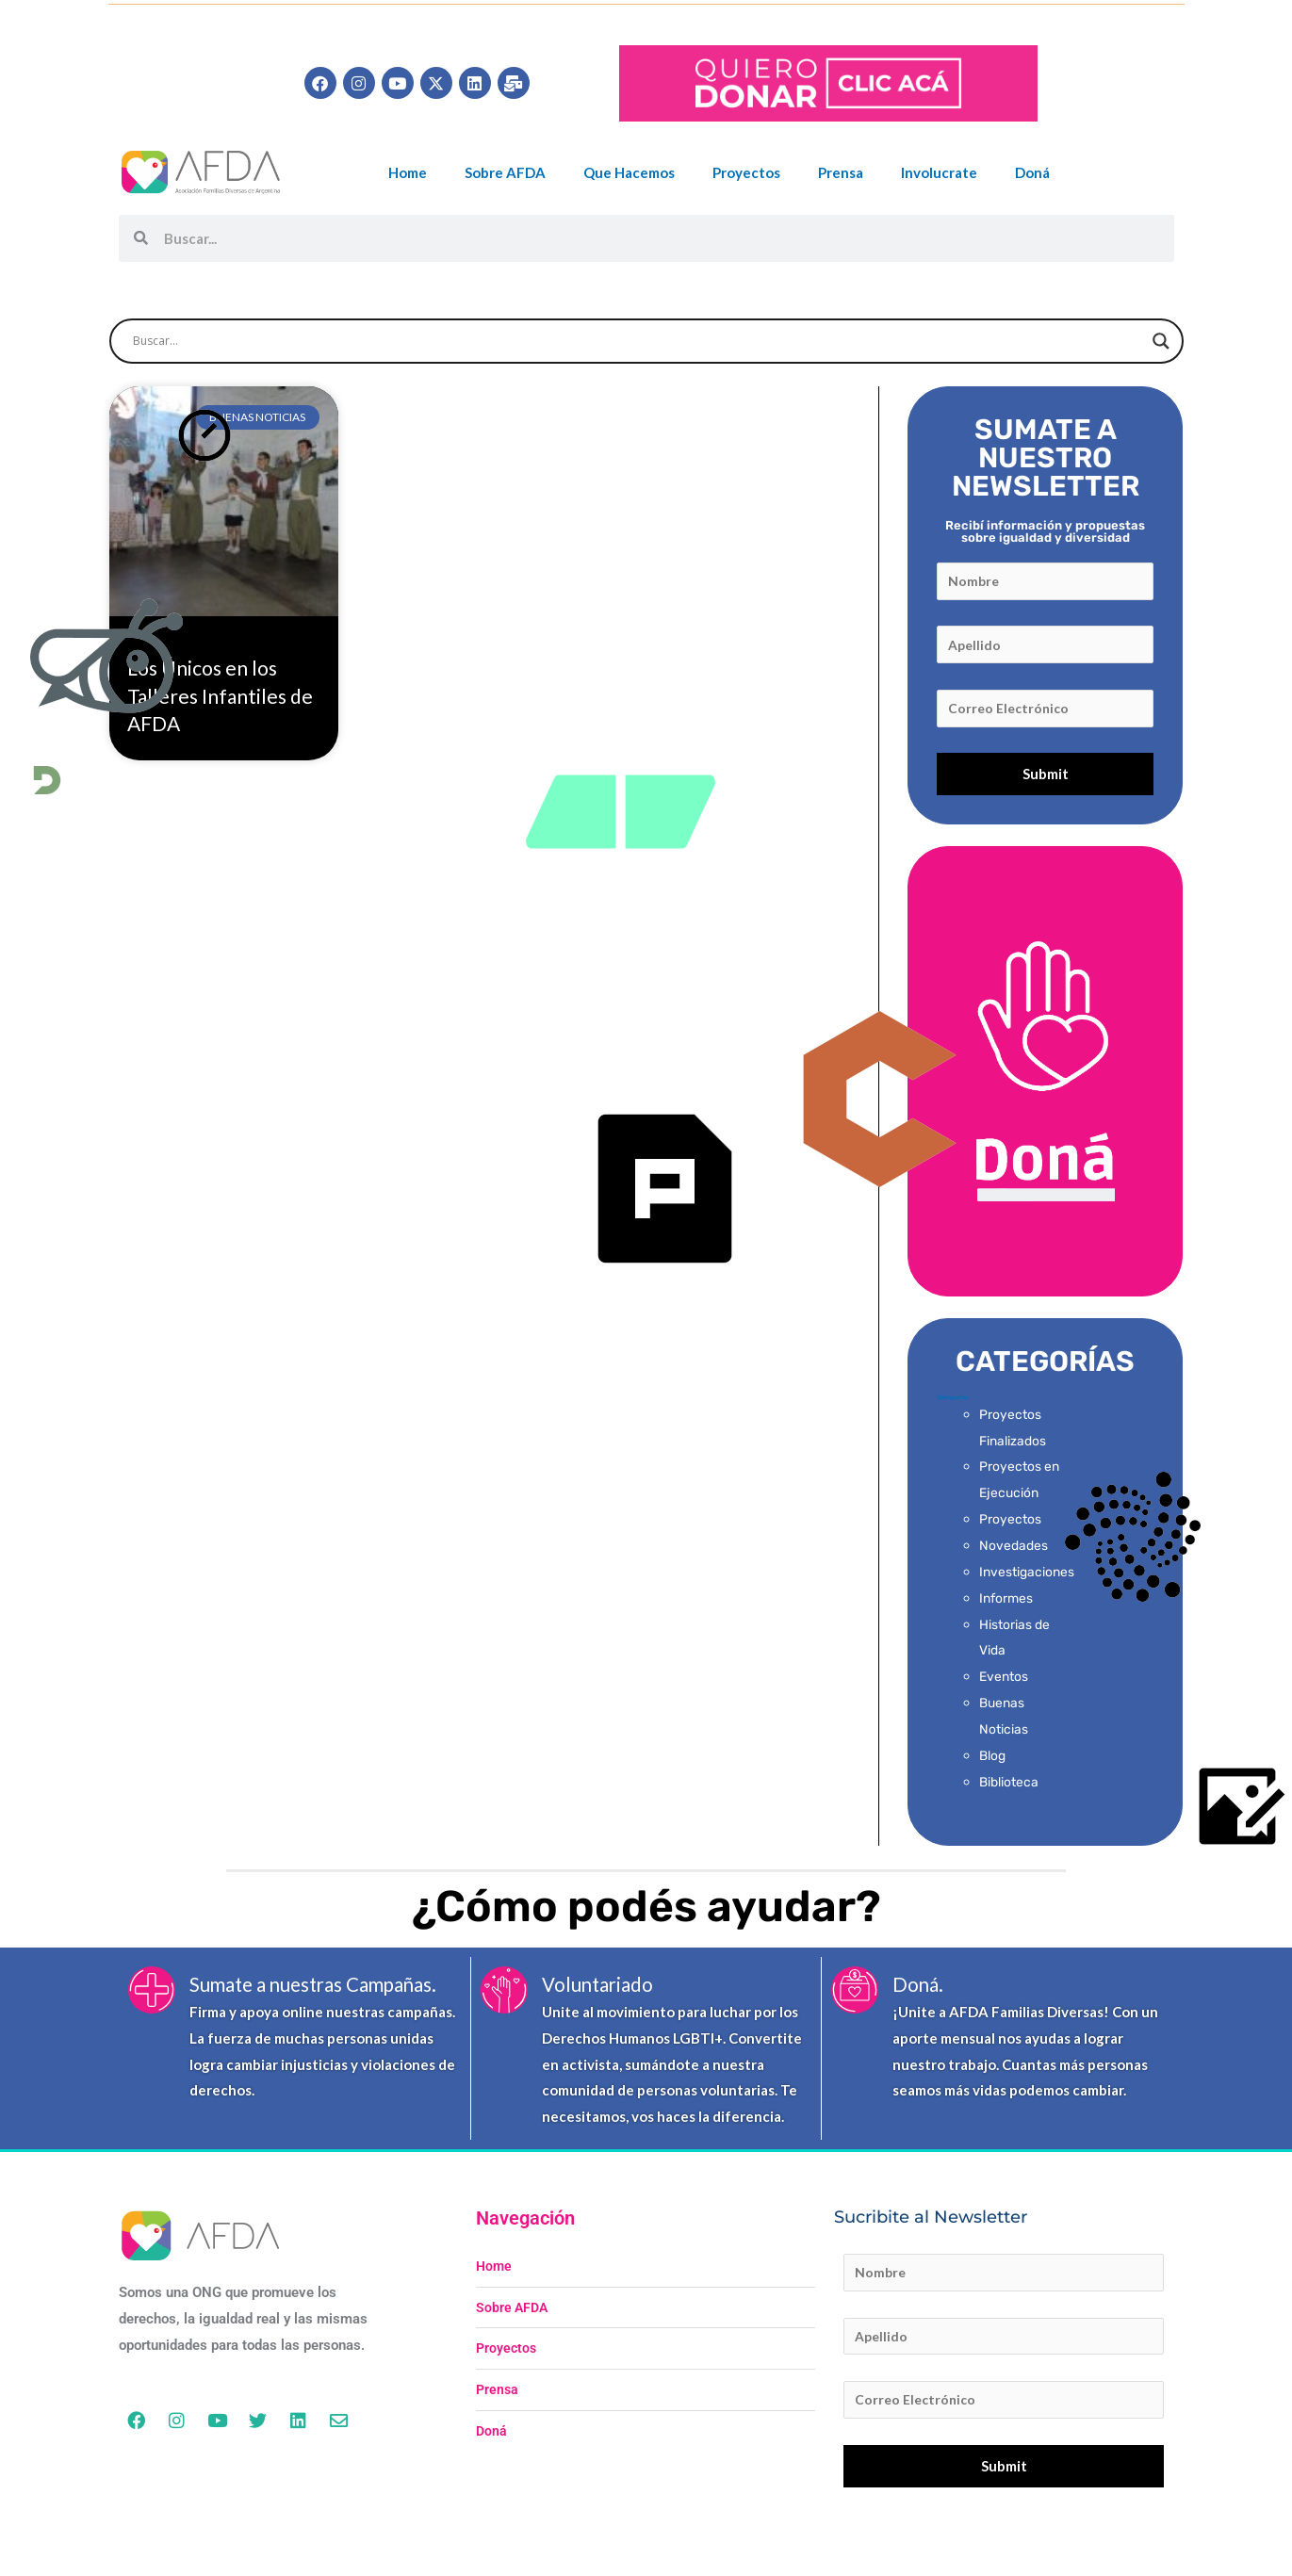  What do you see at coordinates (1133, 1537) in the screenshot?
I see `IOTA cryptocurrency logo` at bounding box center [1133, 1537].